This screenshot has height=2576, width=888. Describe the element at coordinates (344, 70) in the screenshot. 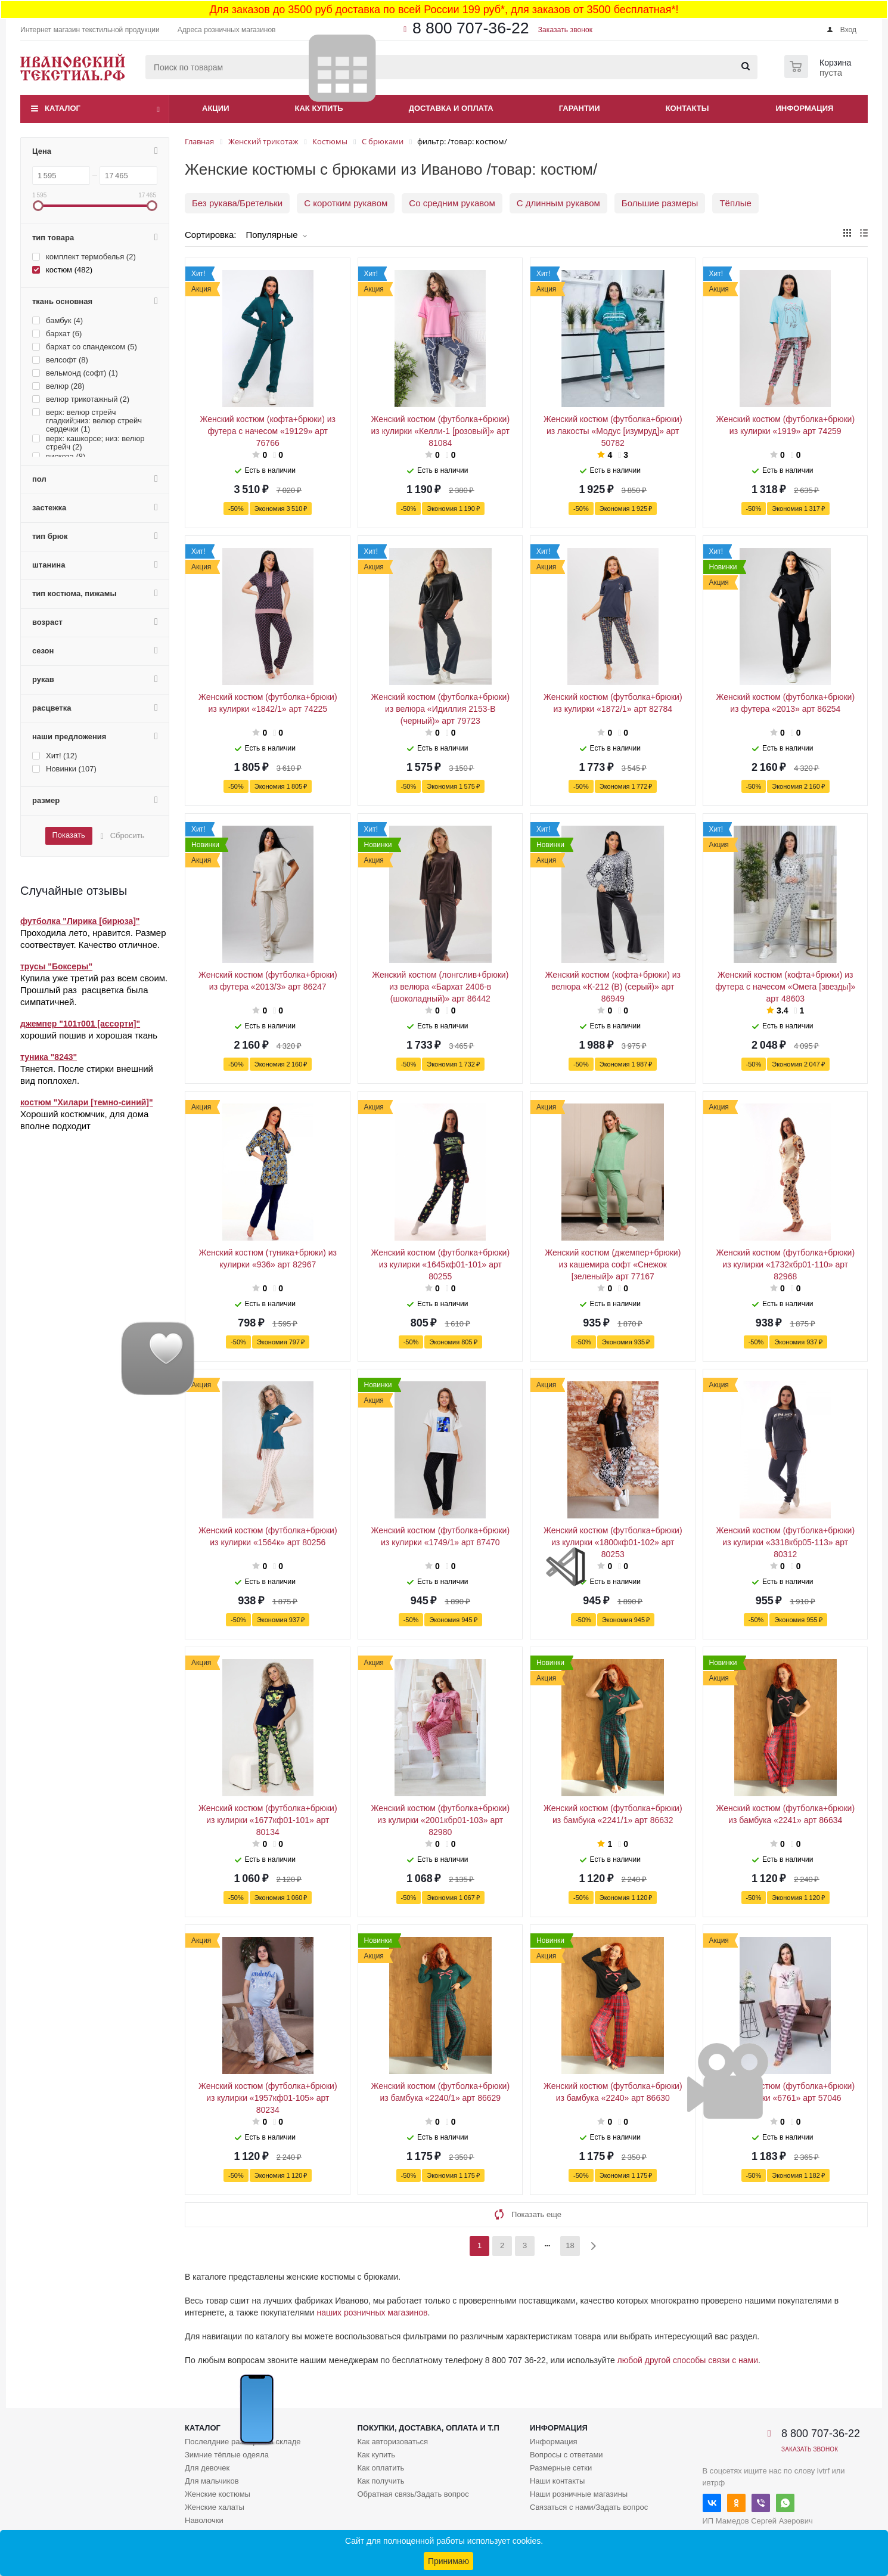

I see `indicates a calendar file type` at that location.